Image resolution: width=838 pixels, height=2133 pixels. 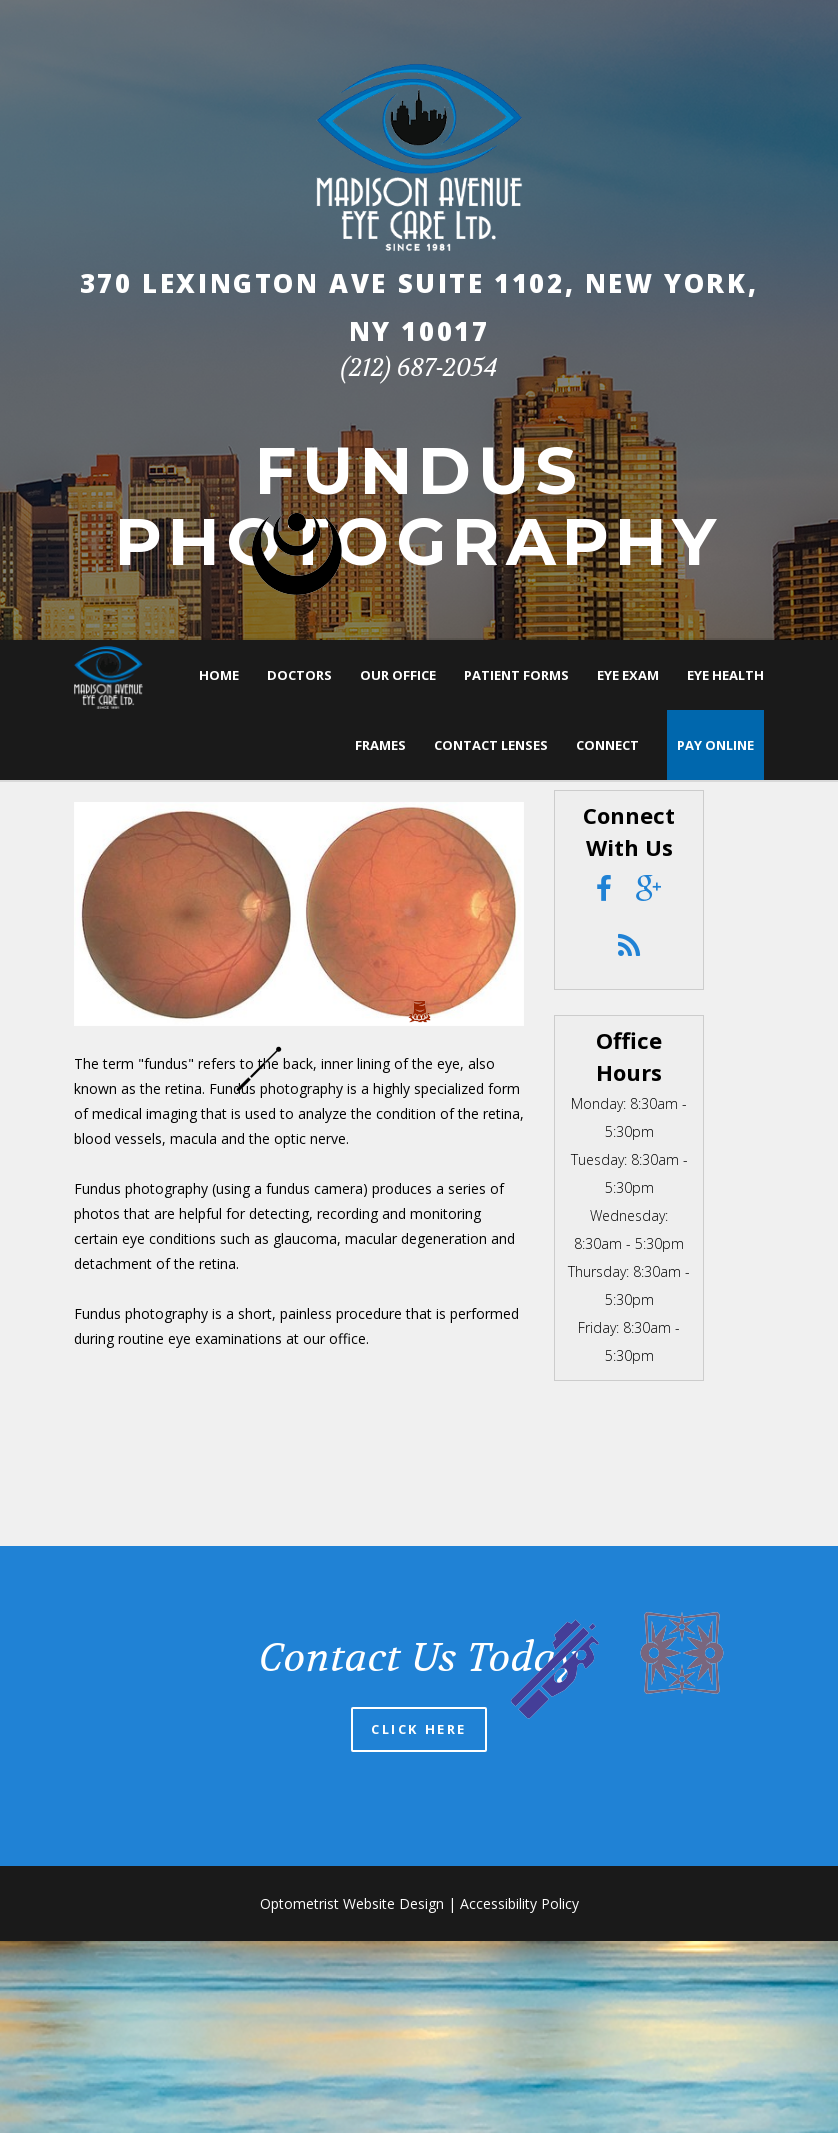 I want to click on equip melee weapon in game inventory, so click(x=259, y=1069).